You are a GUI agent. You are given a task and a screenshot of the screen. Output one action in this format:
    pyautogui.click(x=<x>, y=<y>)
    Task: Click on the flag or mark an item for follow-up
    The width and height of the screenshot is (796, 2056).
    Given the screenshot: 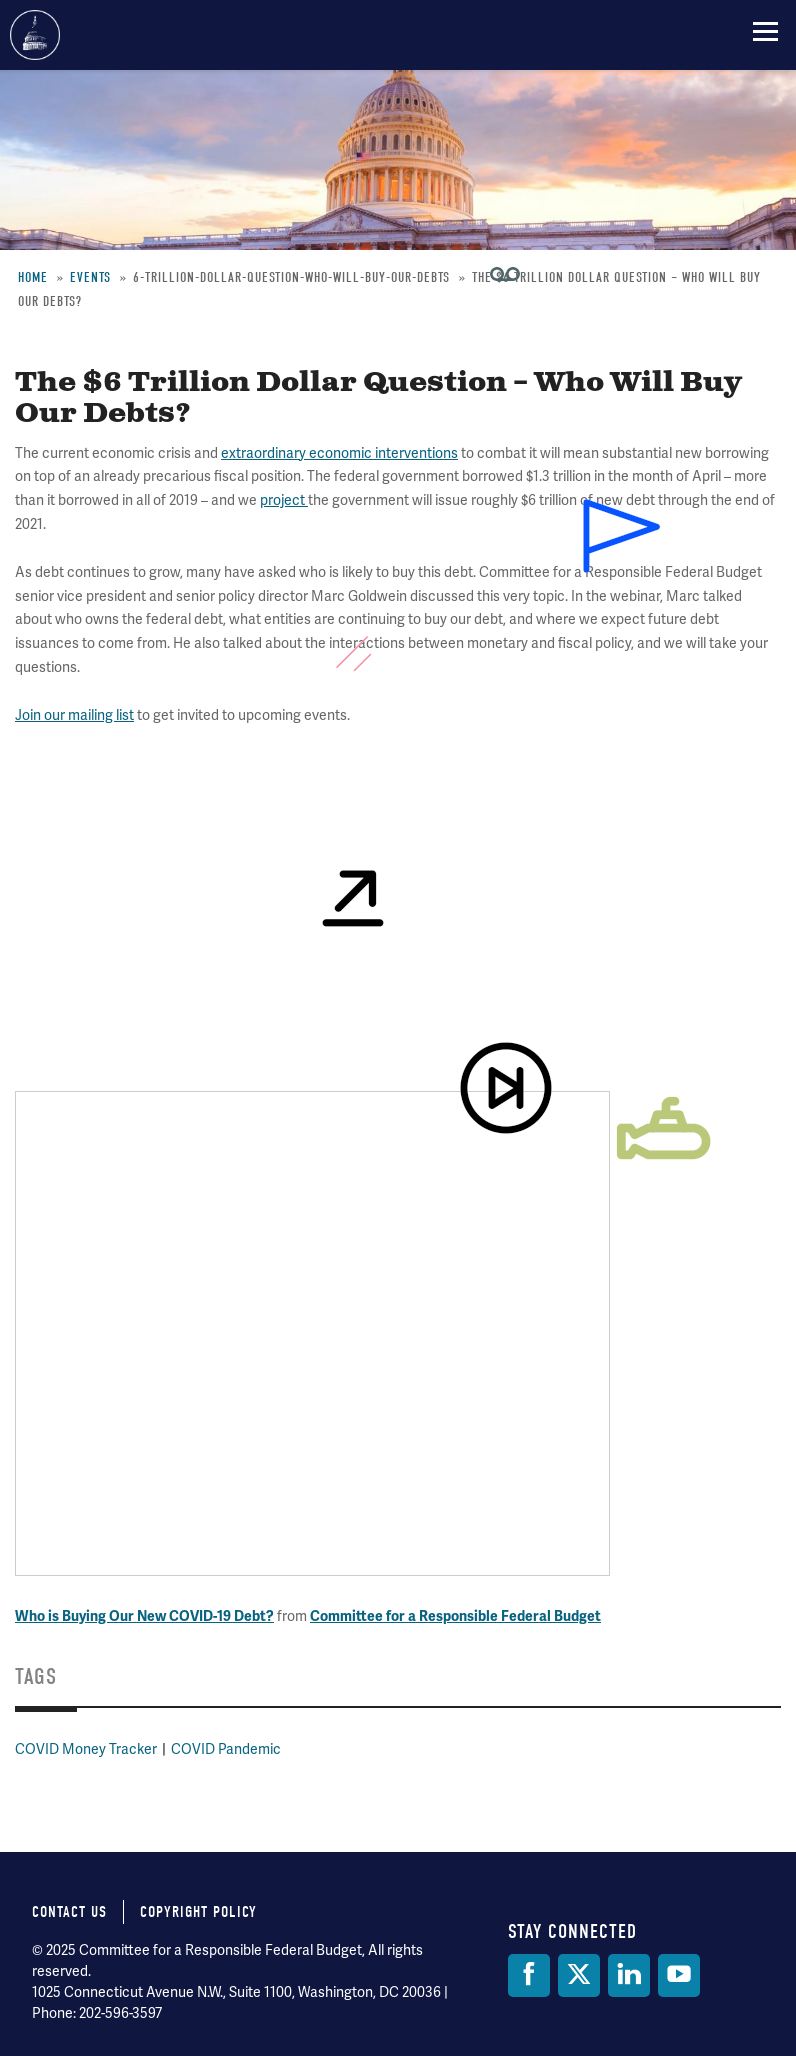 What is the action you would take?
    pyautogui.click(x=614, y=536)
    